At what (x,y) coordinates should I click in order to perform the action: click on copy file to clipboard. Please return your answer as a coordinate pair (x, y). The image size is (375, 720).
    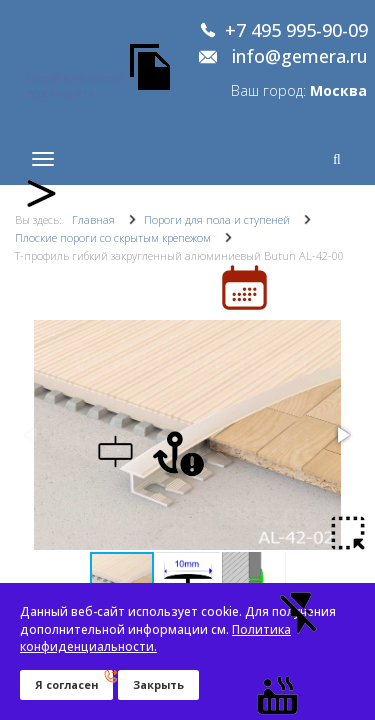
    Looking at the image, I should click on (151, 67).